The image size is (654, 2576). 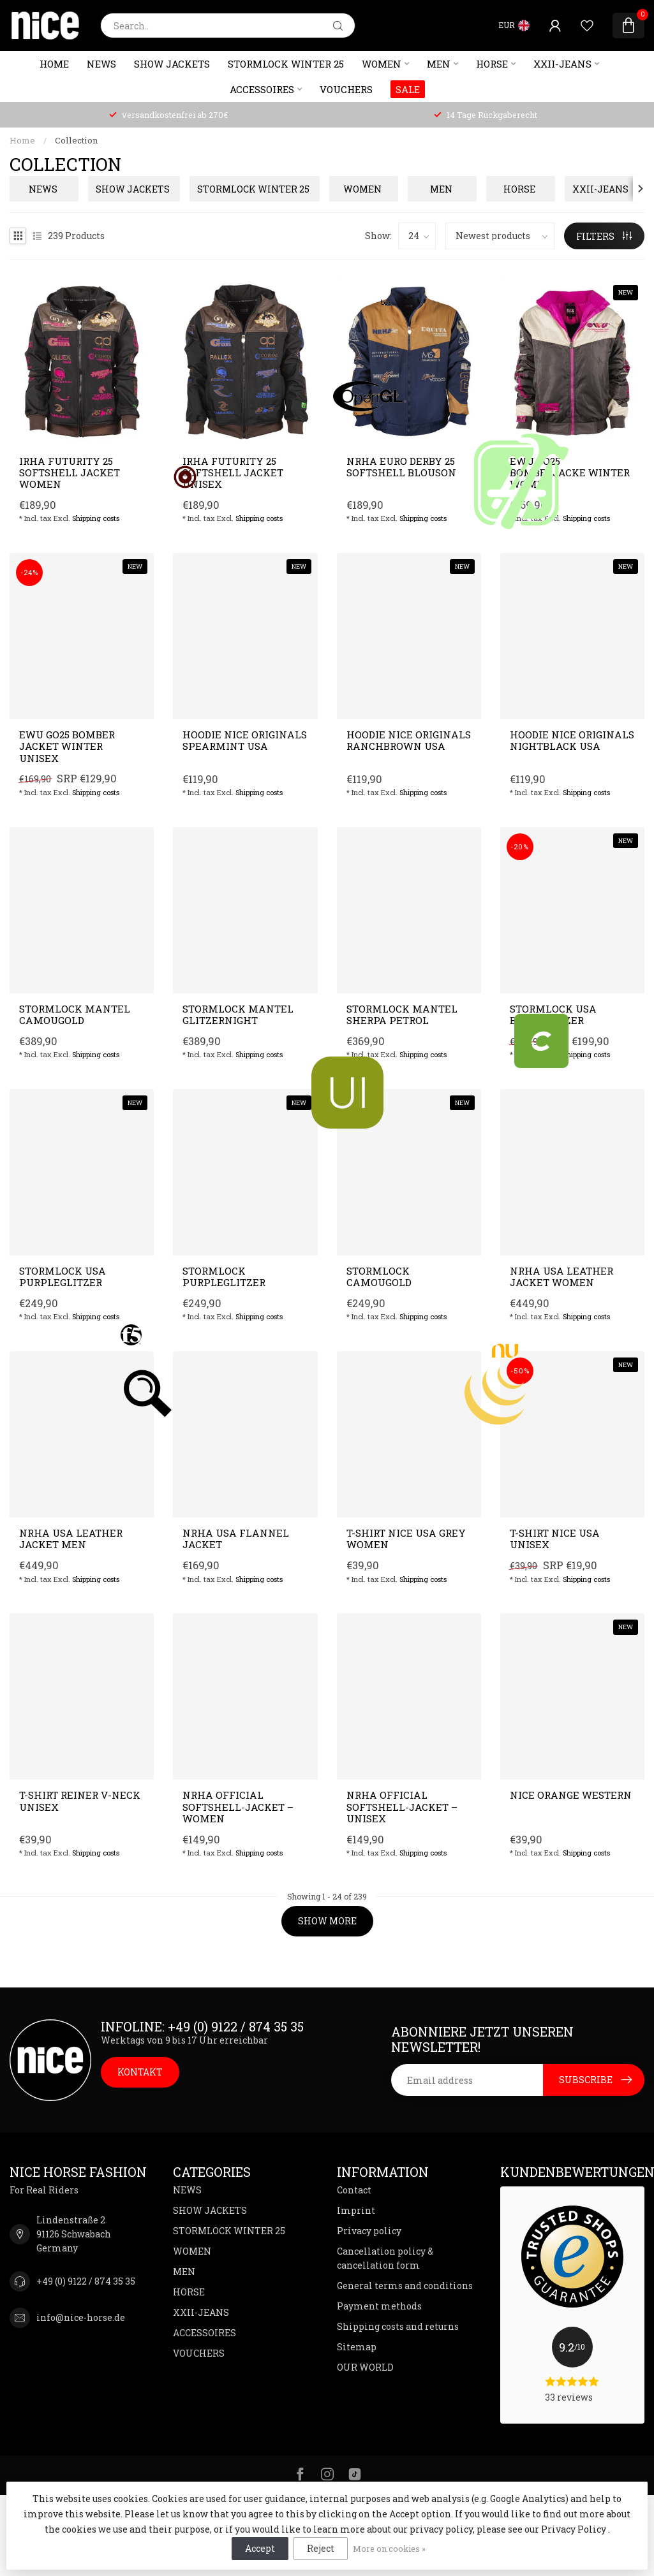 I want to click on open the Nubank app, so click(x=505, y=1350).